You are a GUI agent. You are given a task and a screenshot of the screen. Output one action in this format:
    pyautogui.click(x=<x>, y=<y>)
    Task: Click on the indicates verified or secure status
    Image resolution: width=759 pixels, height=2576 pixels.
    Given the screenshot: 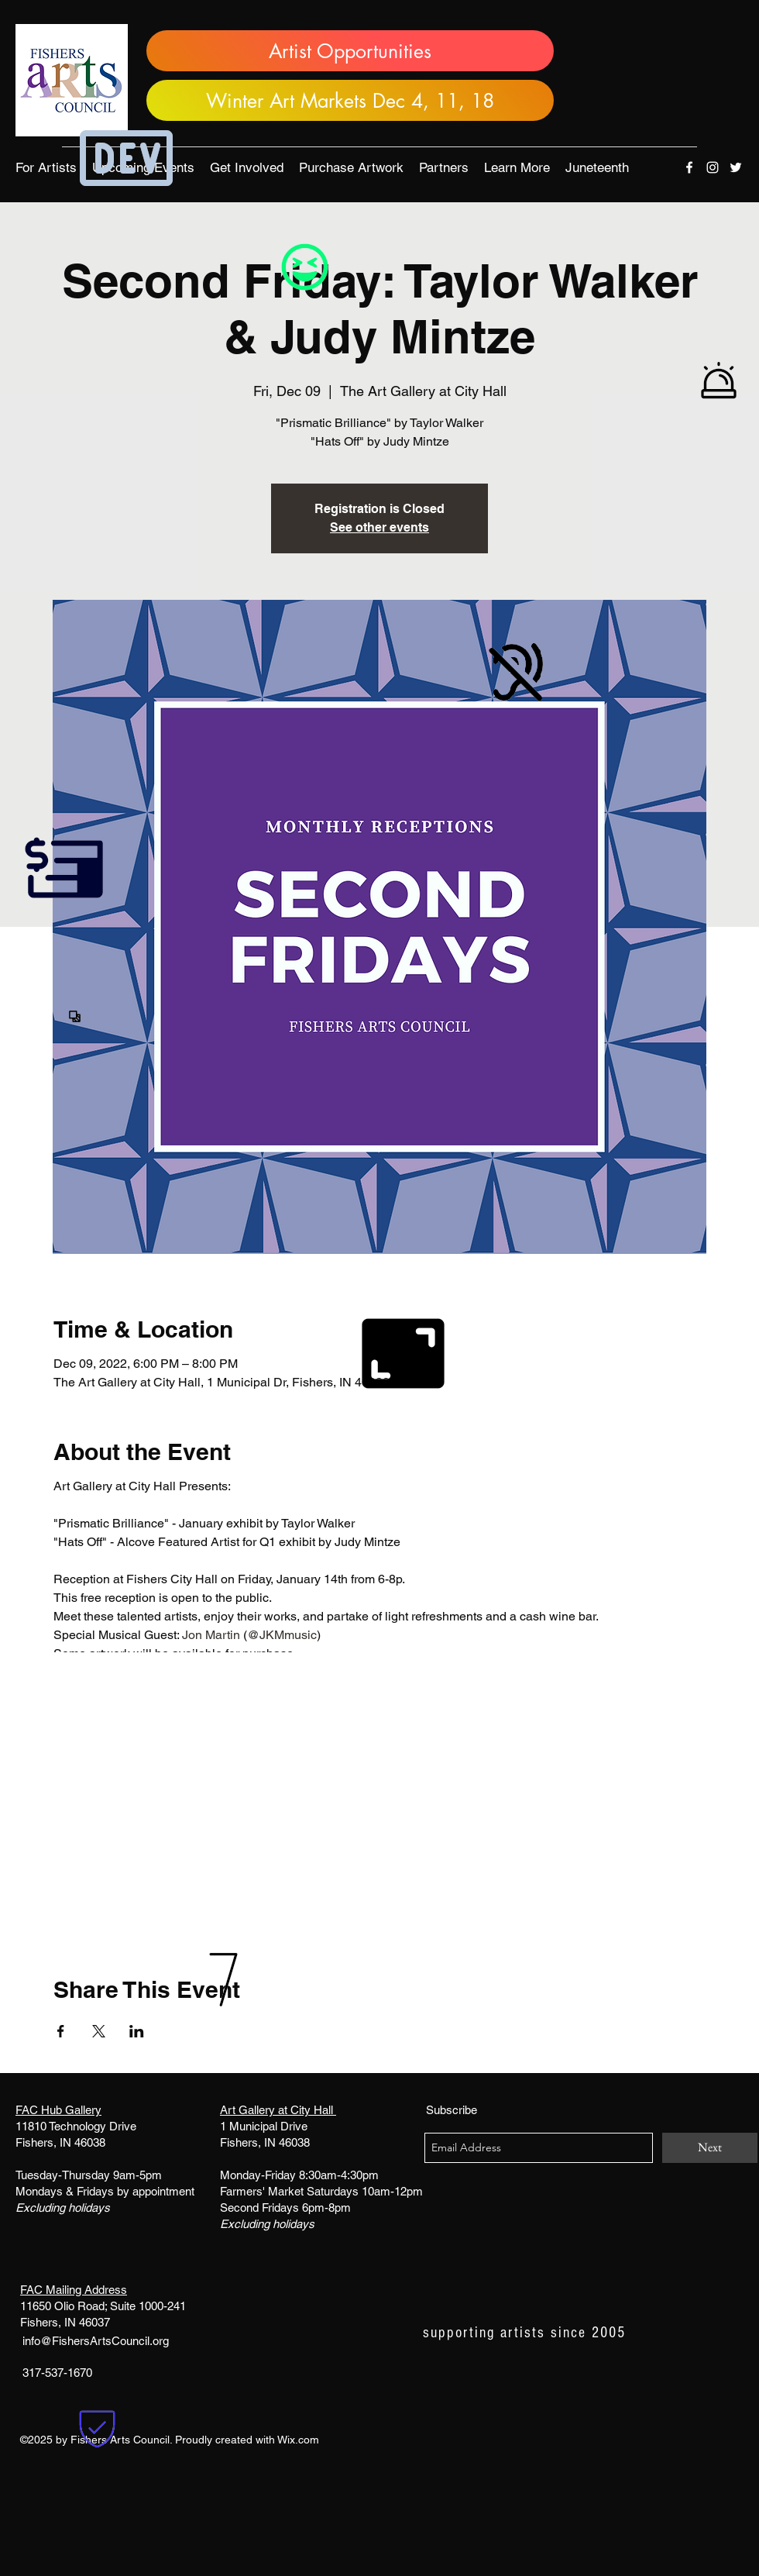 What is the action you would take?
    pyautogui.click(x=97, y=2426)
    